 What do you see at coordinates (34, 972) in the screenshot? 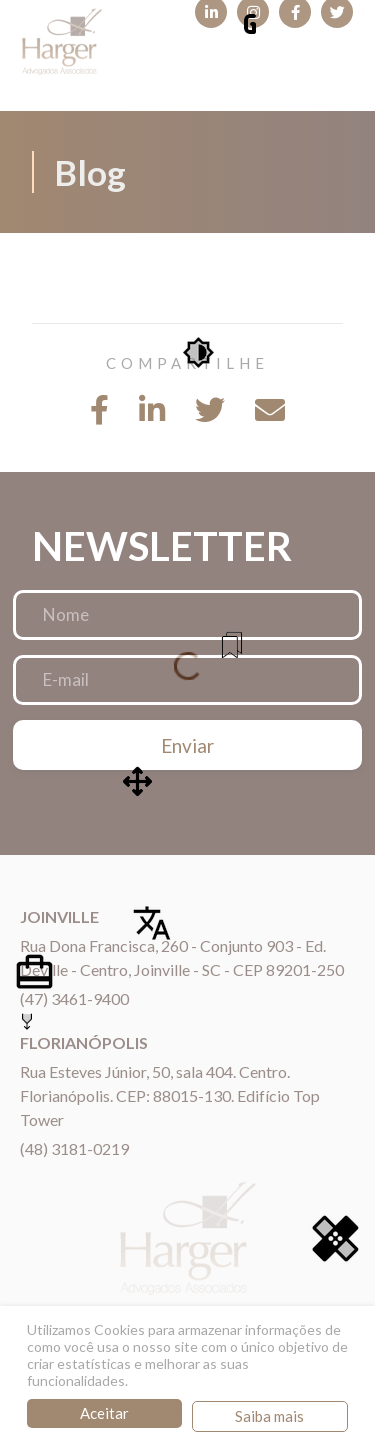
I see `access travel documents or itinerary` at bounding box center [34, 972].